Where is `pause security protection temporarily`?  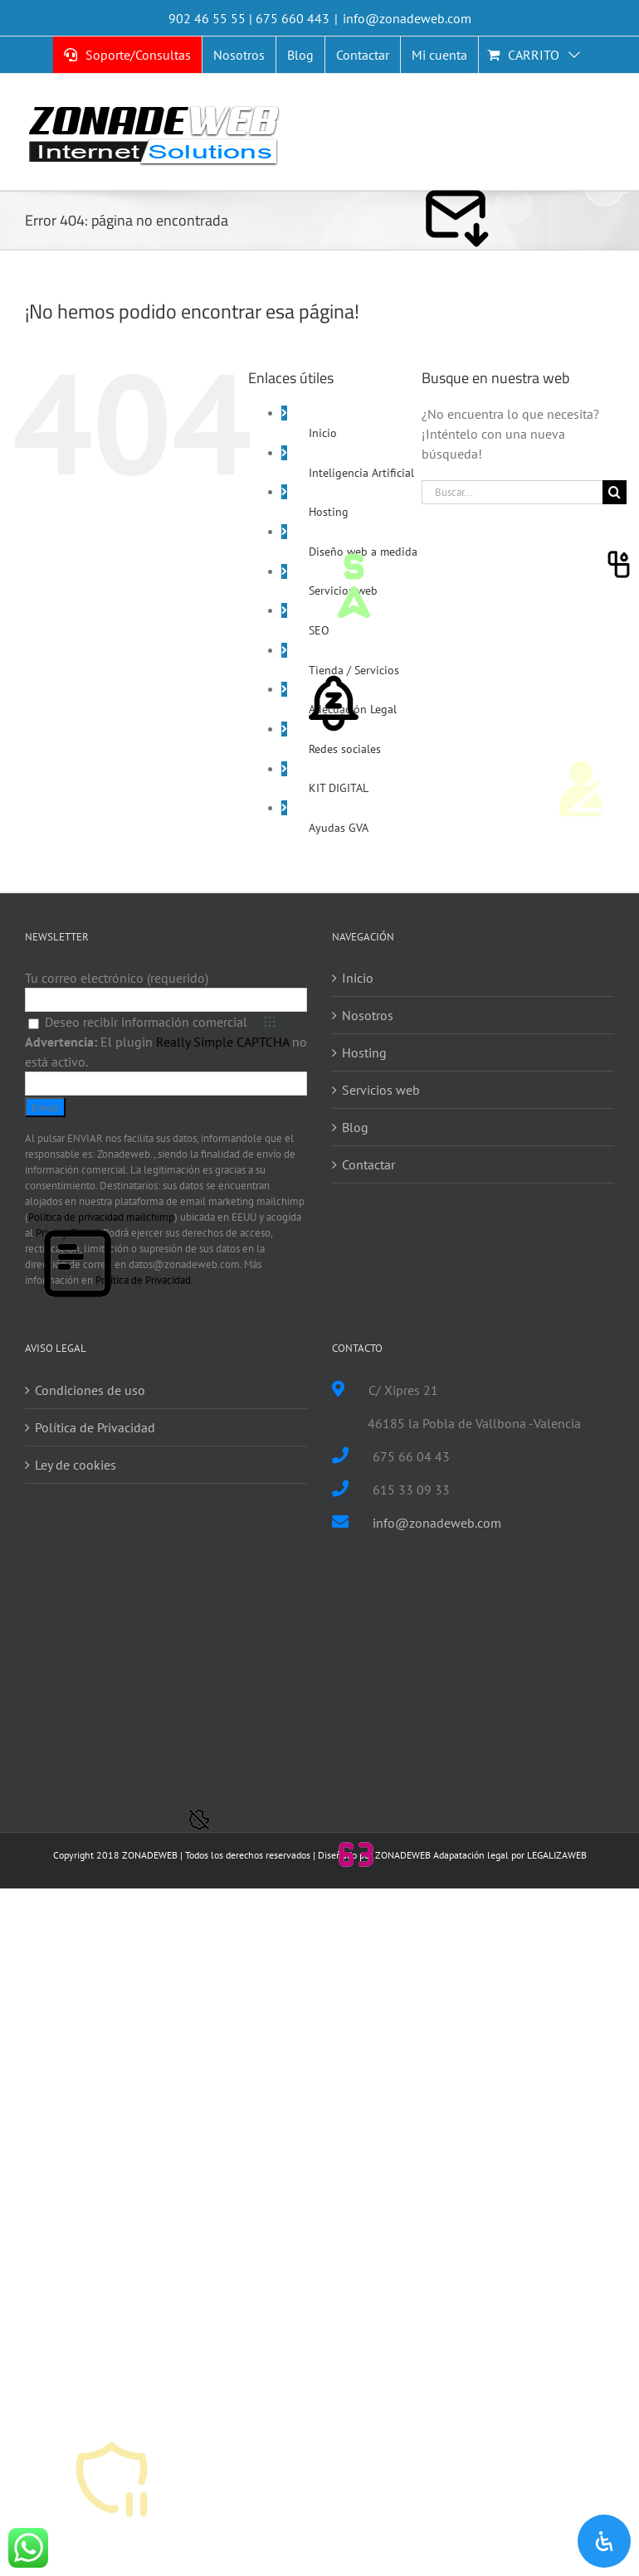 pause security protection temporarily is located at coordinates (111, 2477).